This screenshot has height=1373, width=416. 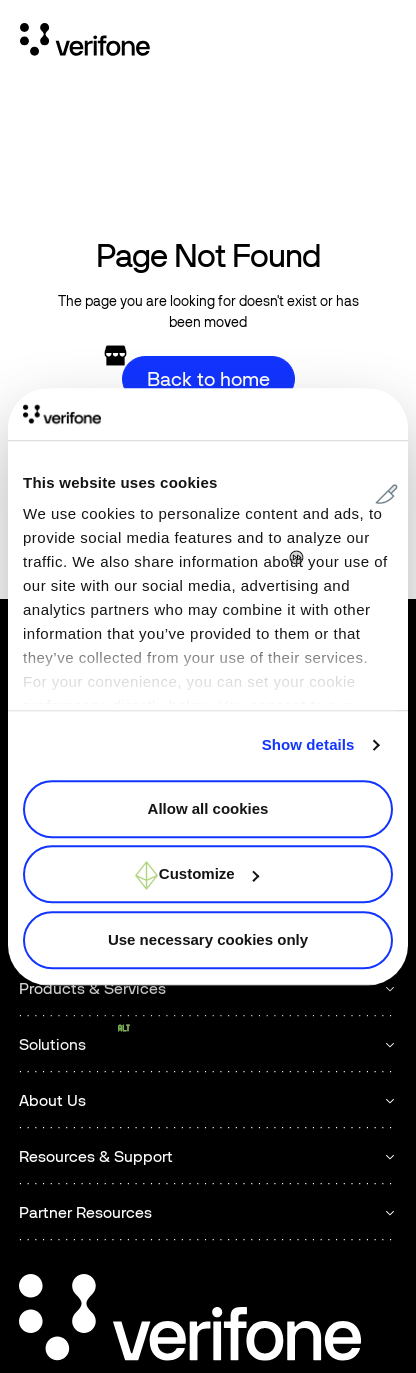 I want to click on fast forward media playback, so click(x=296, y=557).